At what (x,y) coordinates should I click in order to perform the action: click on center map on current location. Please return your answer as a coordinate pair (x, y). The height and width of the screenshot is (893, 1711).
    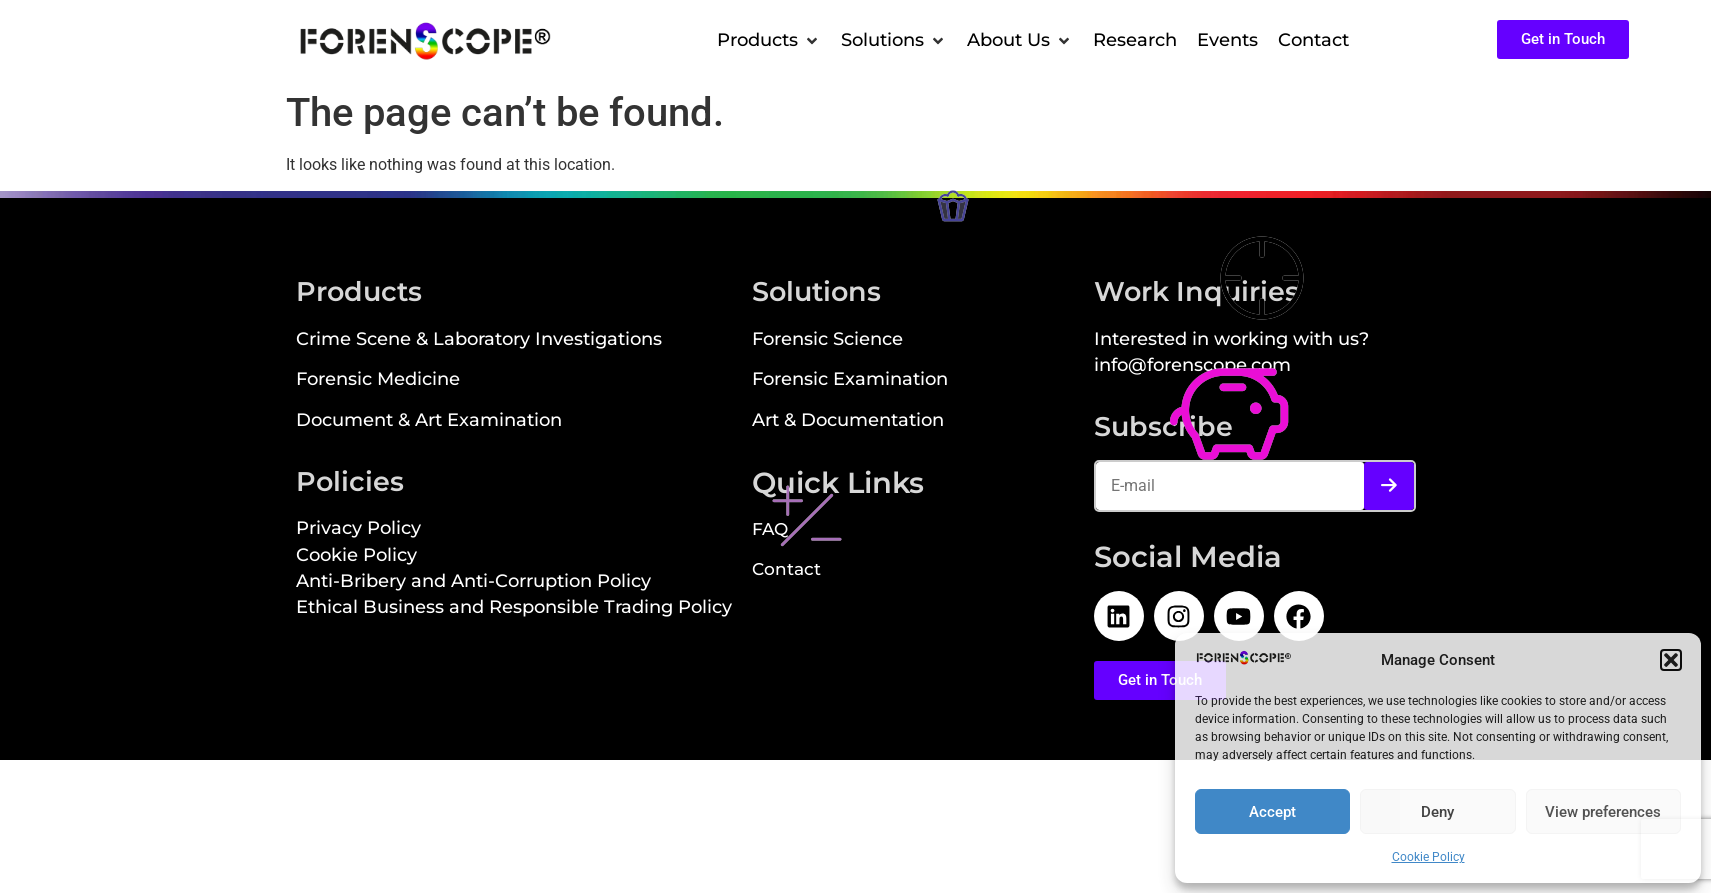
    Looking at the image, I should click on (1262, 278).